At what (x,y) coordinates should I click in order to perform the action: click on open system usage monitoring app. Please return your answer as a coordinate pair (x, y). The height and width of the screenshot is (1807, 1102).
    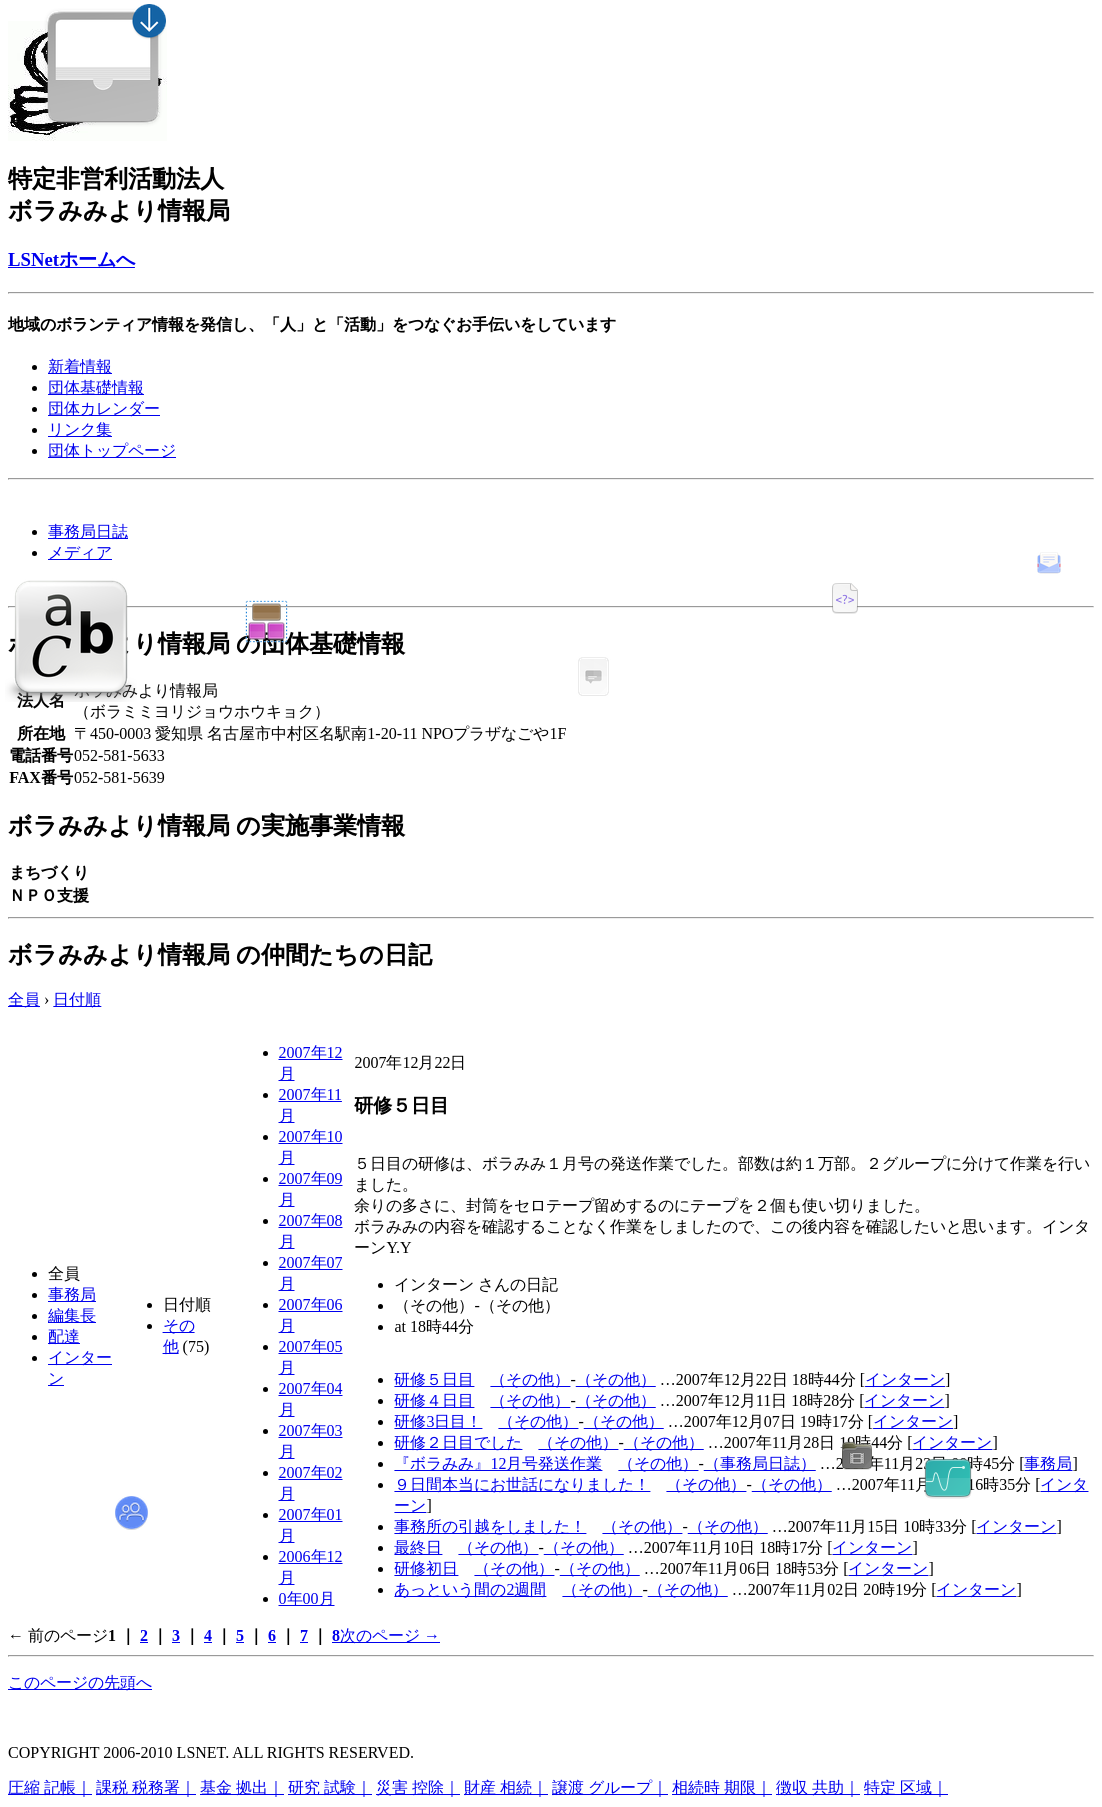
    Looking at the image, I should click on (948, 1478).